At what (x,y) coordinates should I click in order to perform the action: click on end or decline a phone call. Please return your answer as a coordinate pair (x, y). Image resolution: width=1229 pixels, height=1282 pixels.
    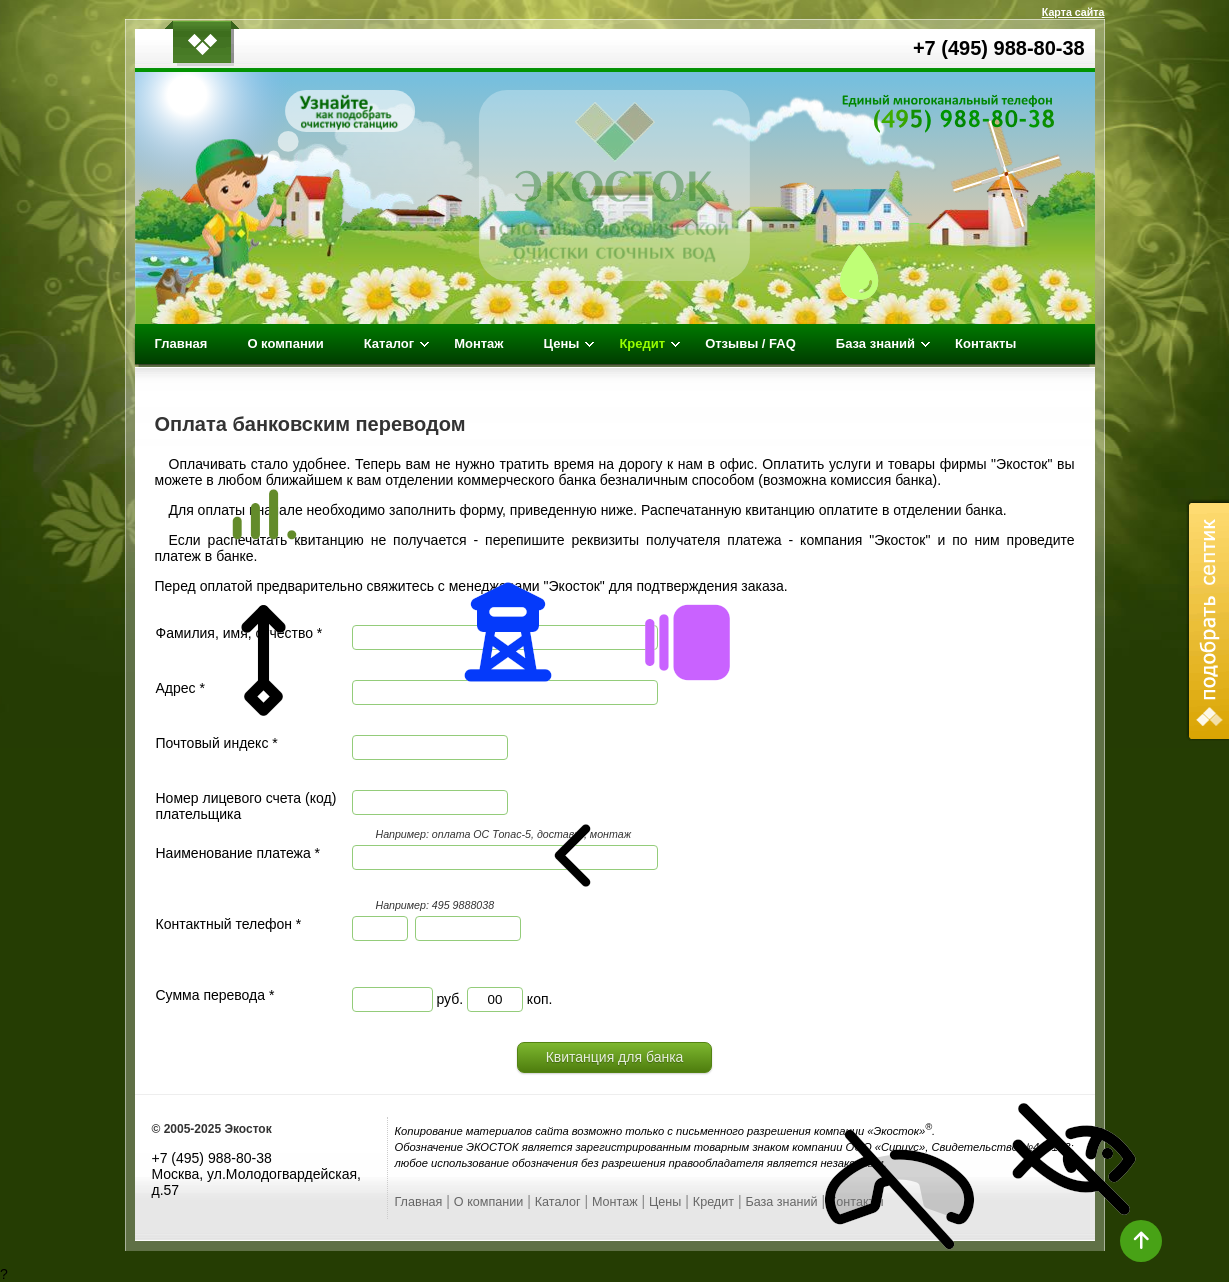
    Looking at the image, I should click on (899, 1189).